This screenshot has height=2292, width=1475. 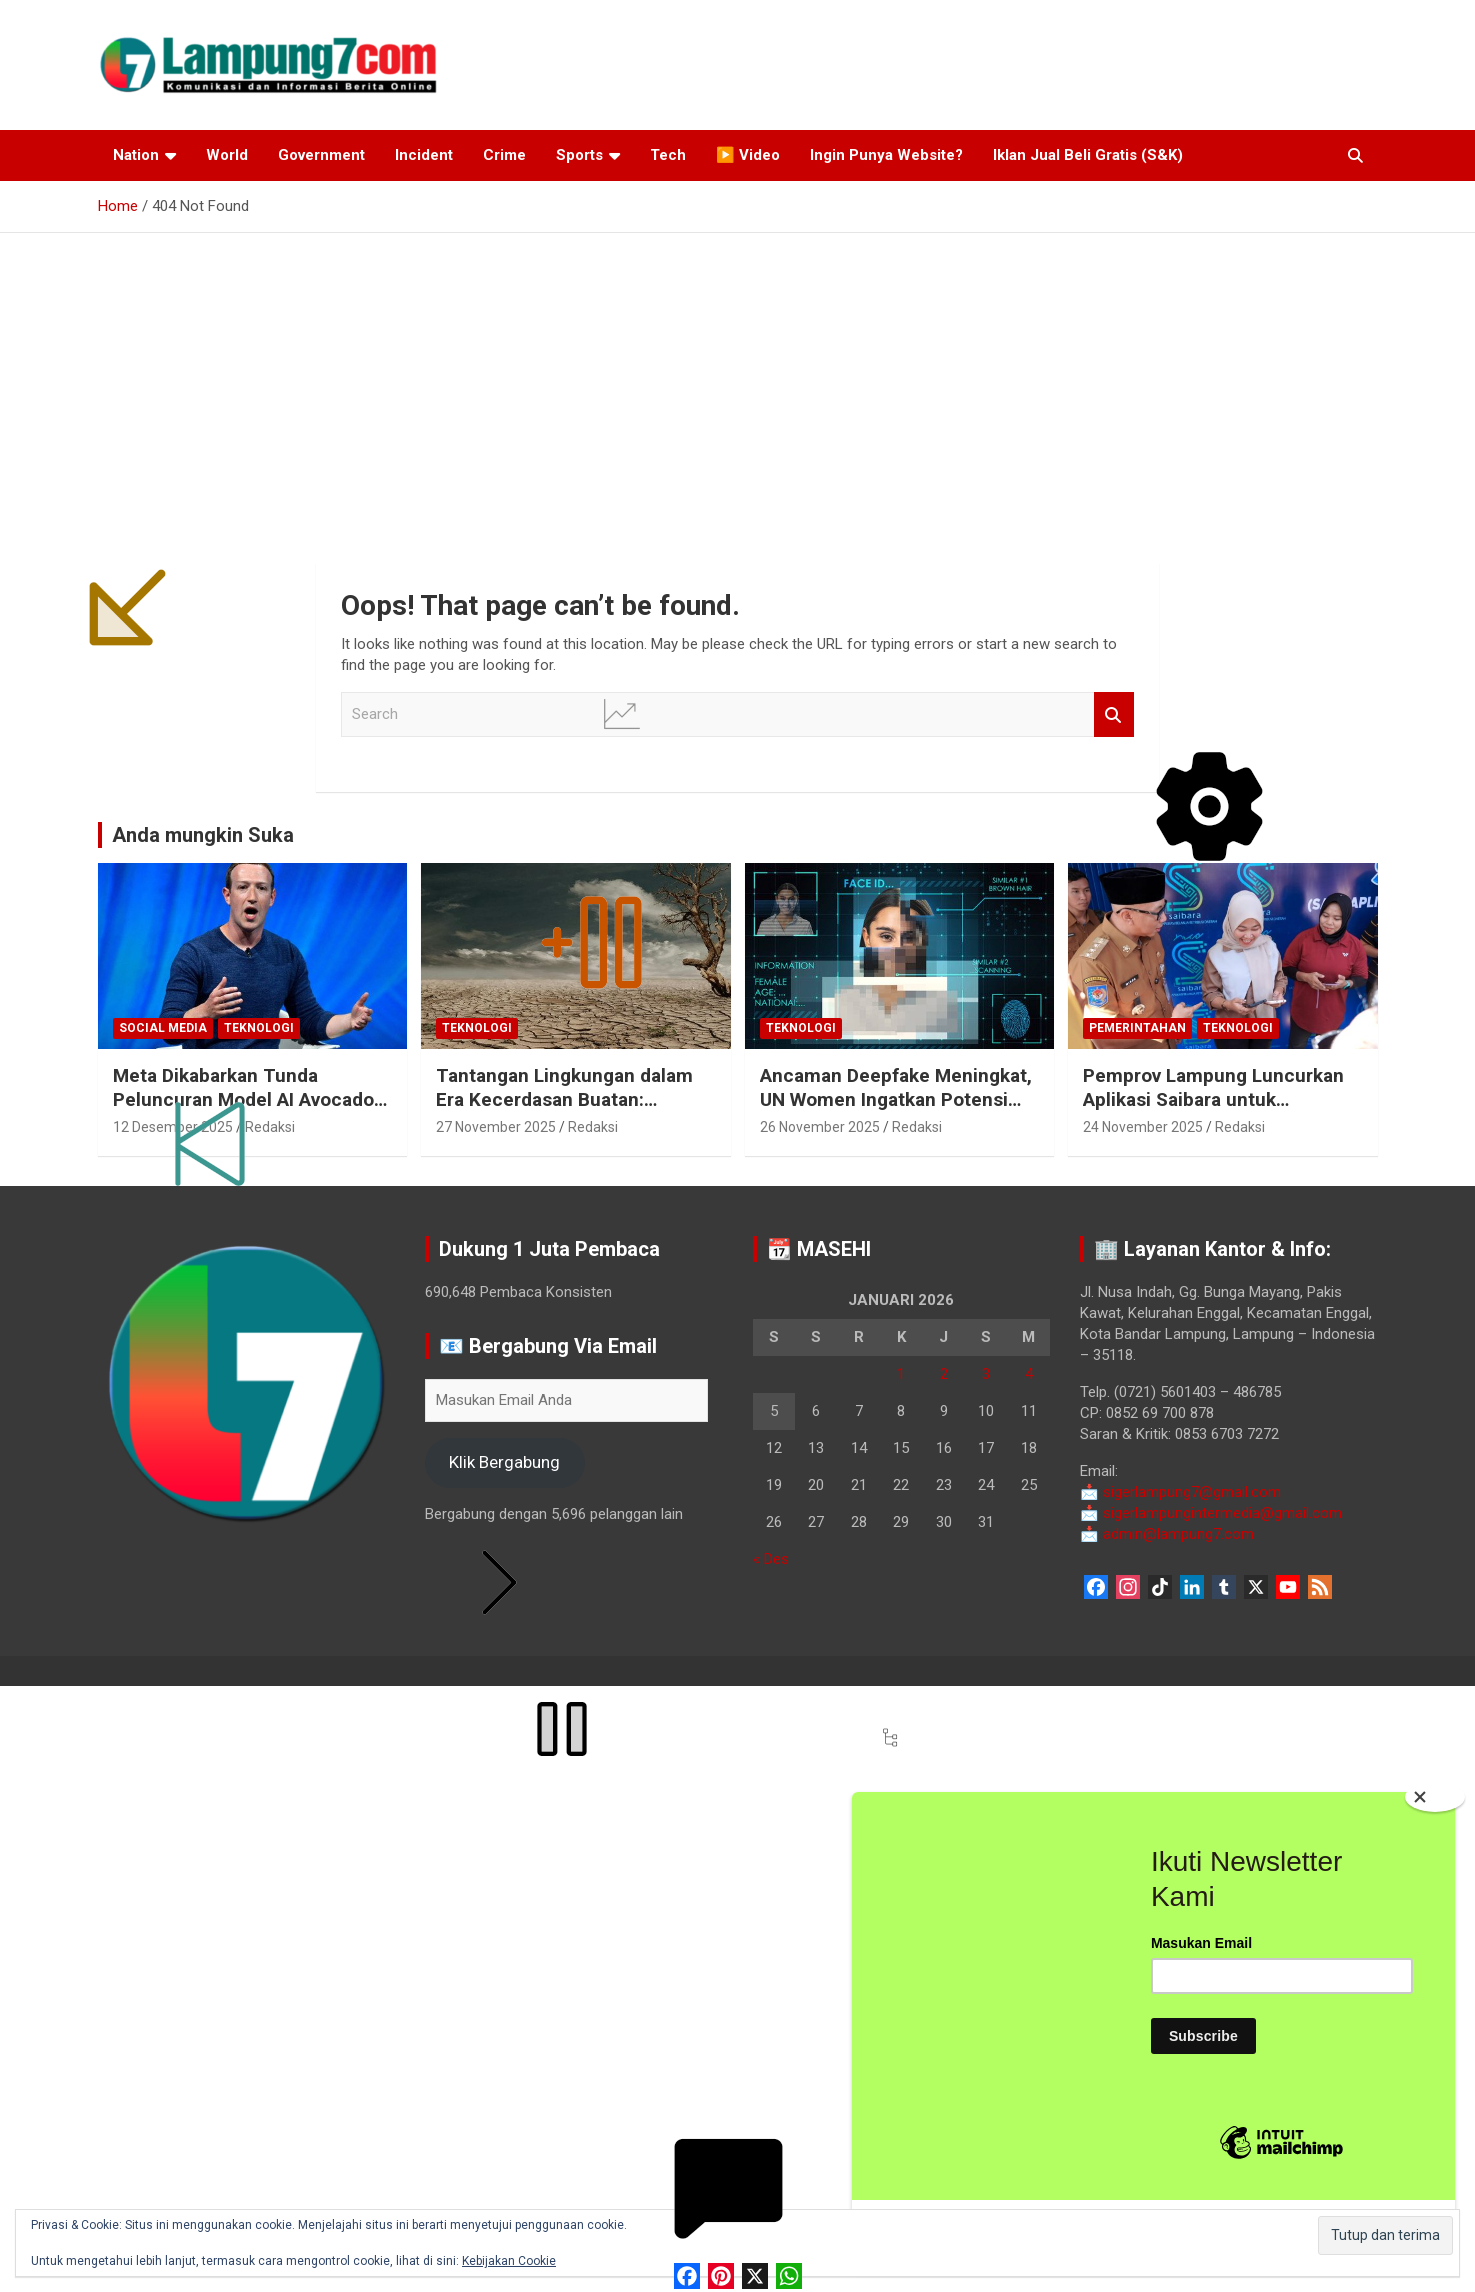 What do you see at coordinates (599, 942) in the screenshot?
I see `add a new column to the left` at bounding box center [599, 942].